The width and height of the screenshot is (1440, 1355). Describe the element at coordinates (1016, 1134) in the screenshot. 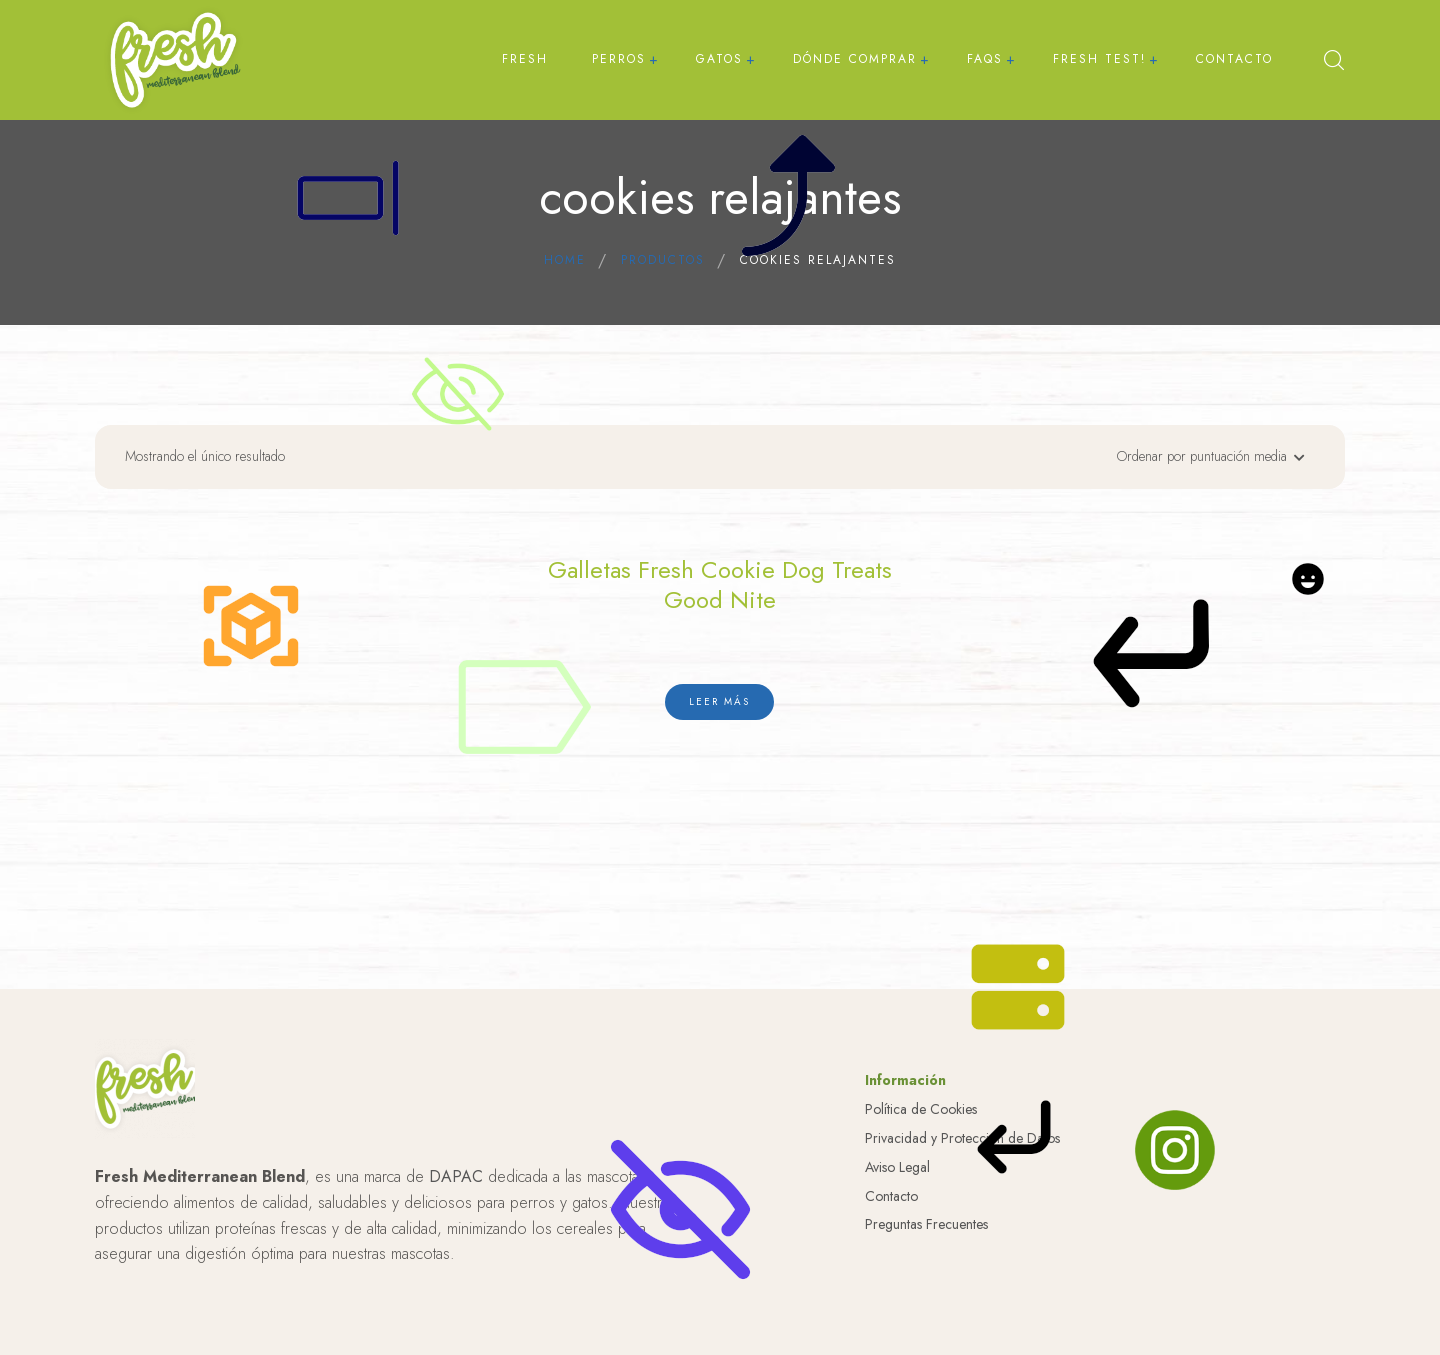

I see `return or enter key action` at that location.